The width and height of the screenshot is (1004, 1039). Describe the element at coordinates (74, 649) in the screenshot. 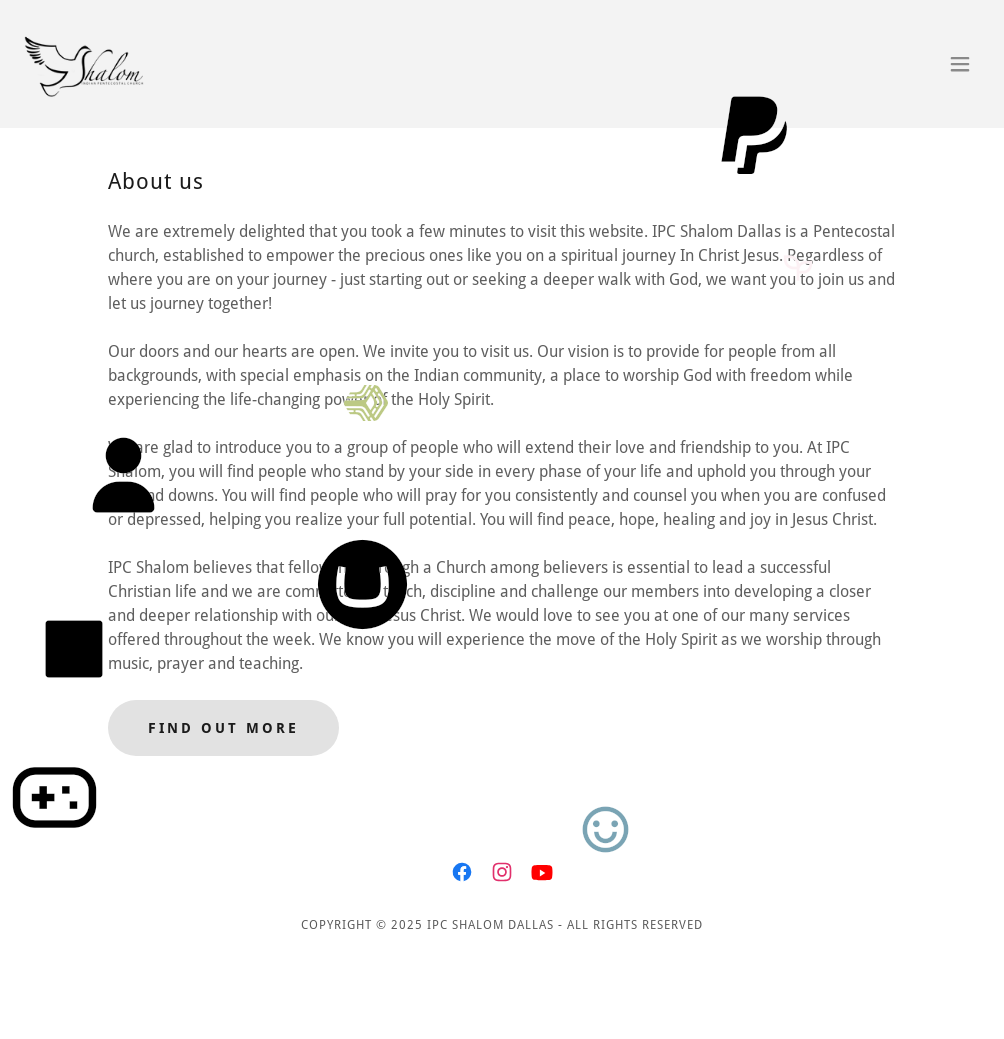

I see `stop media playback` at that location.